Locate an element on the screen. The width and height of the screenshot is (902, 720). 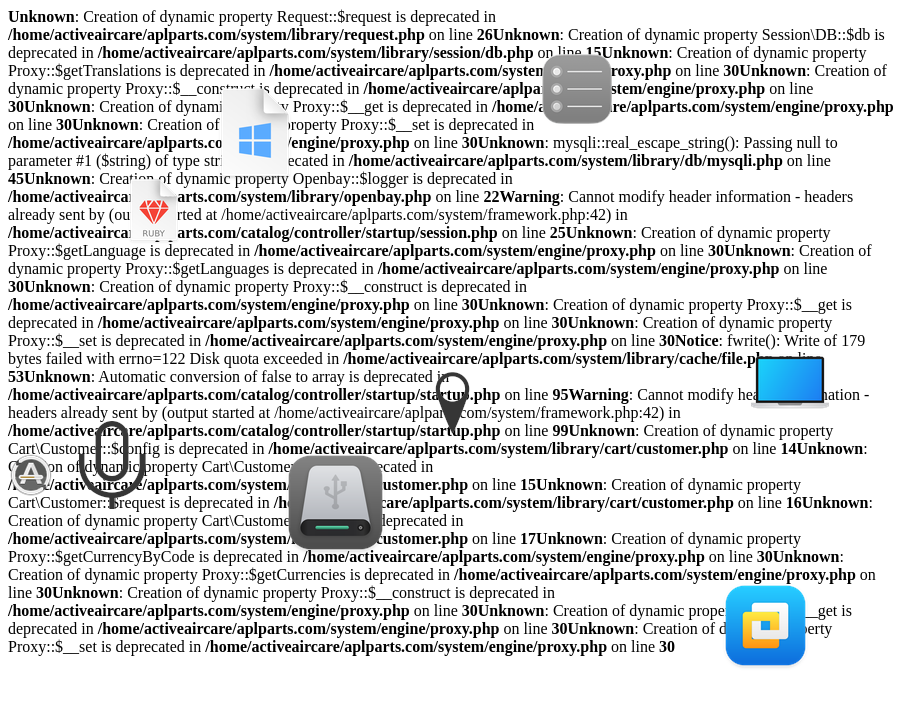
open maps application is located at coordinates (452, 401).